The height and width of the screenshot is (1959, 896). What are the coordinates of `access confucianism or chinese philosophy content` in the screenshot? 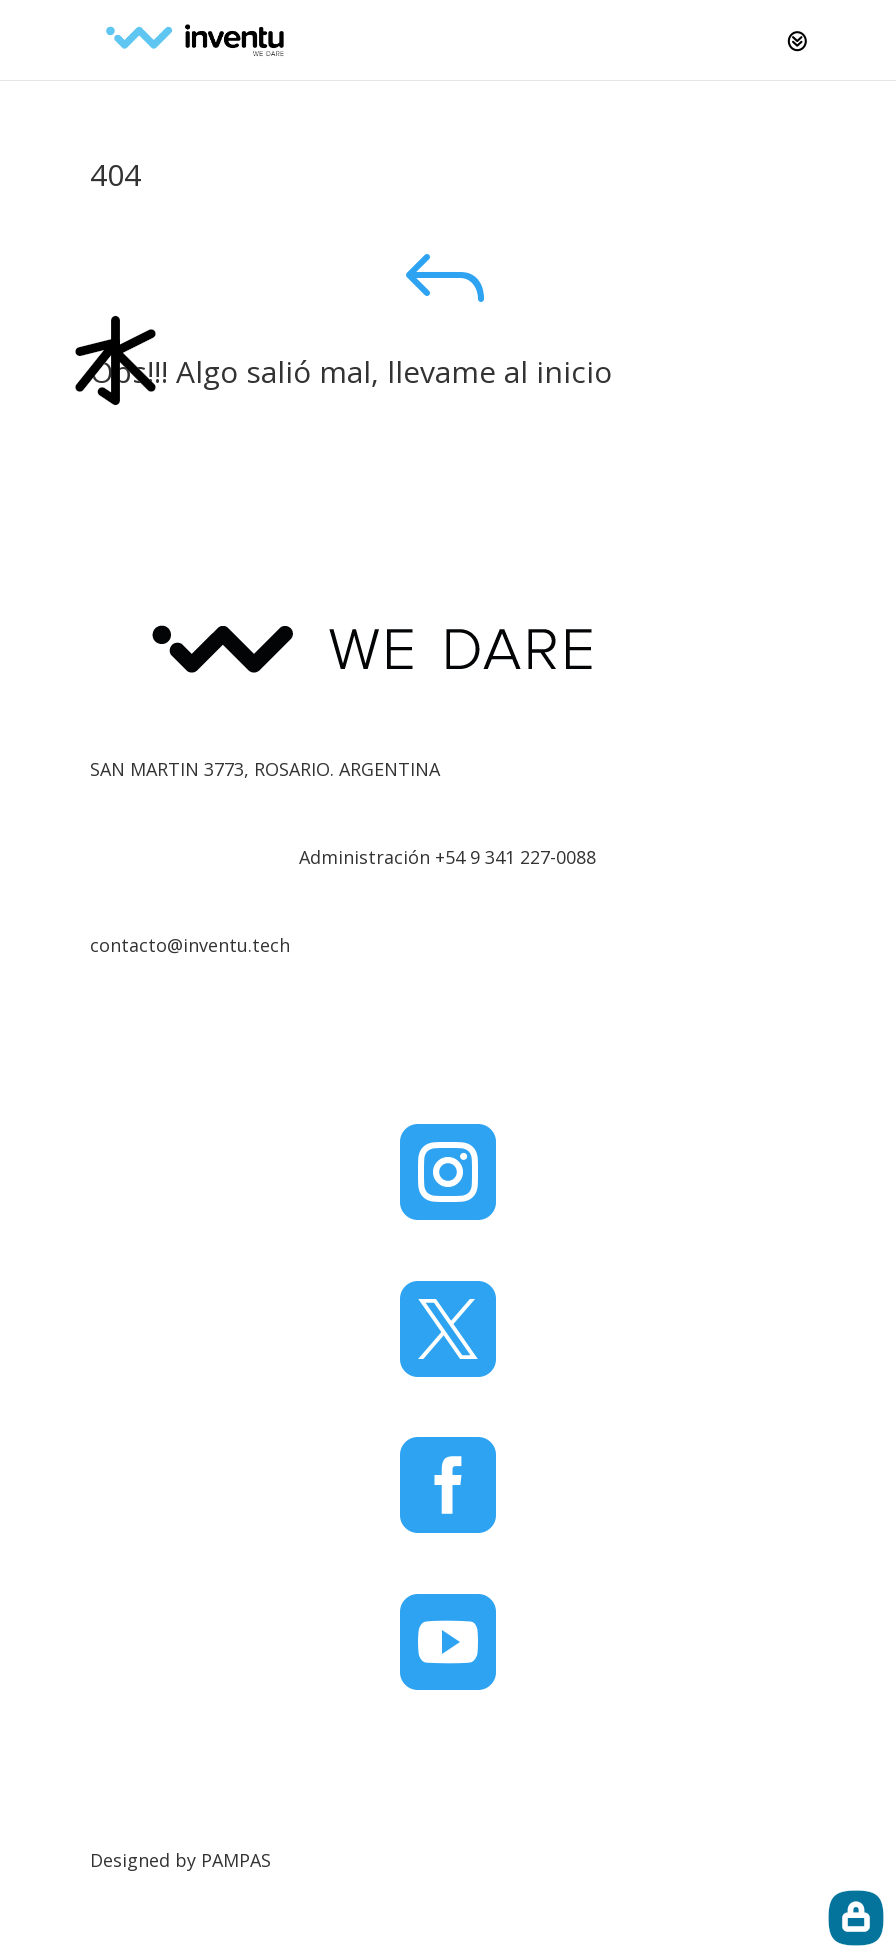 It's located at (115, 360).